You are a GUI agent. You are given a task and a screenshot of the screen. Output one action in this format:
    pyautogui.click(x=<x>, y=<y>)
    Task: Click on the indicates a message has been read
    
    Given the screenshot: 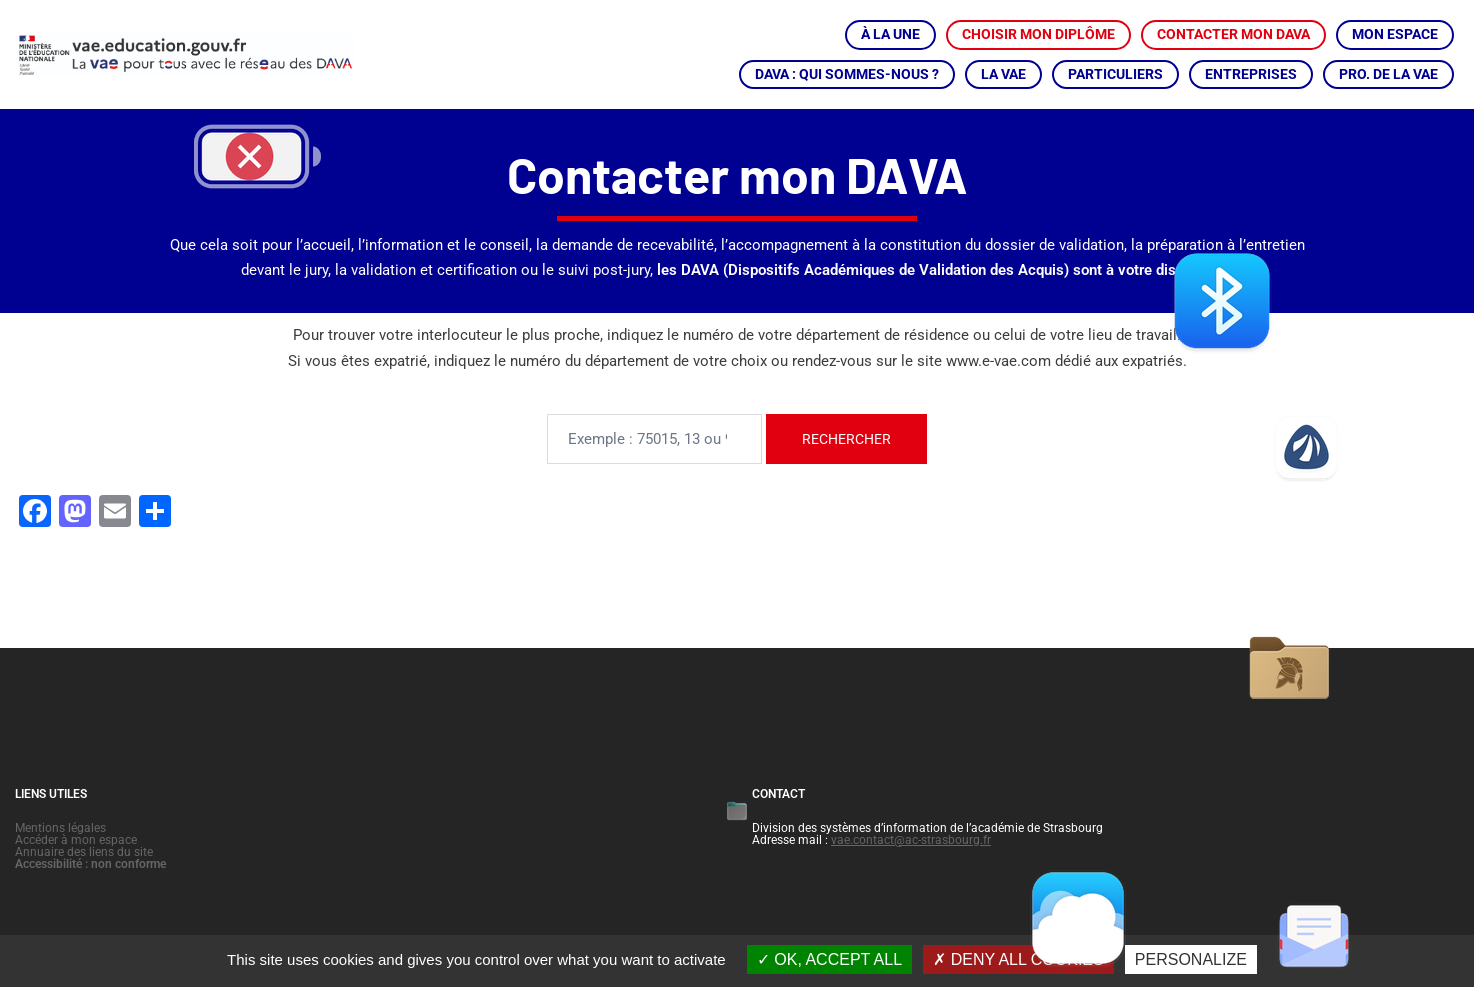 What is the action you would take?
    pyautogui.click(x=1314, y=940)
    